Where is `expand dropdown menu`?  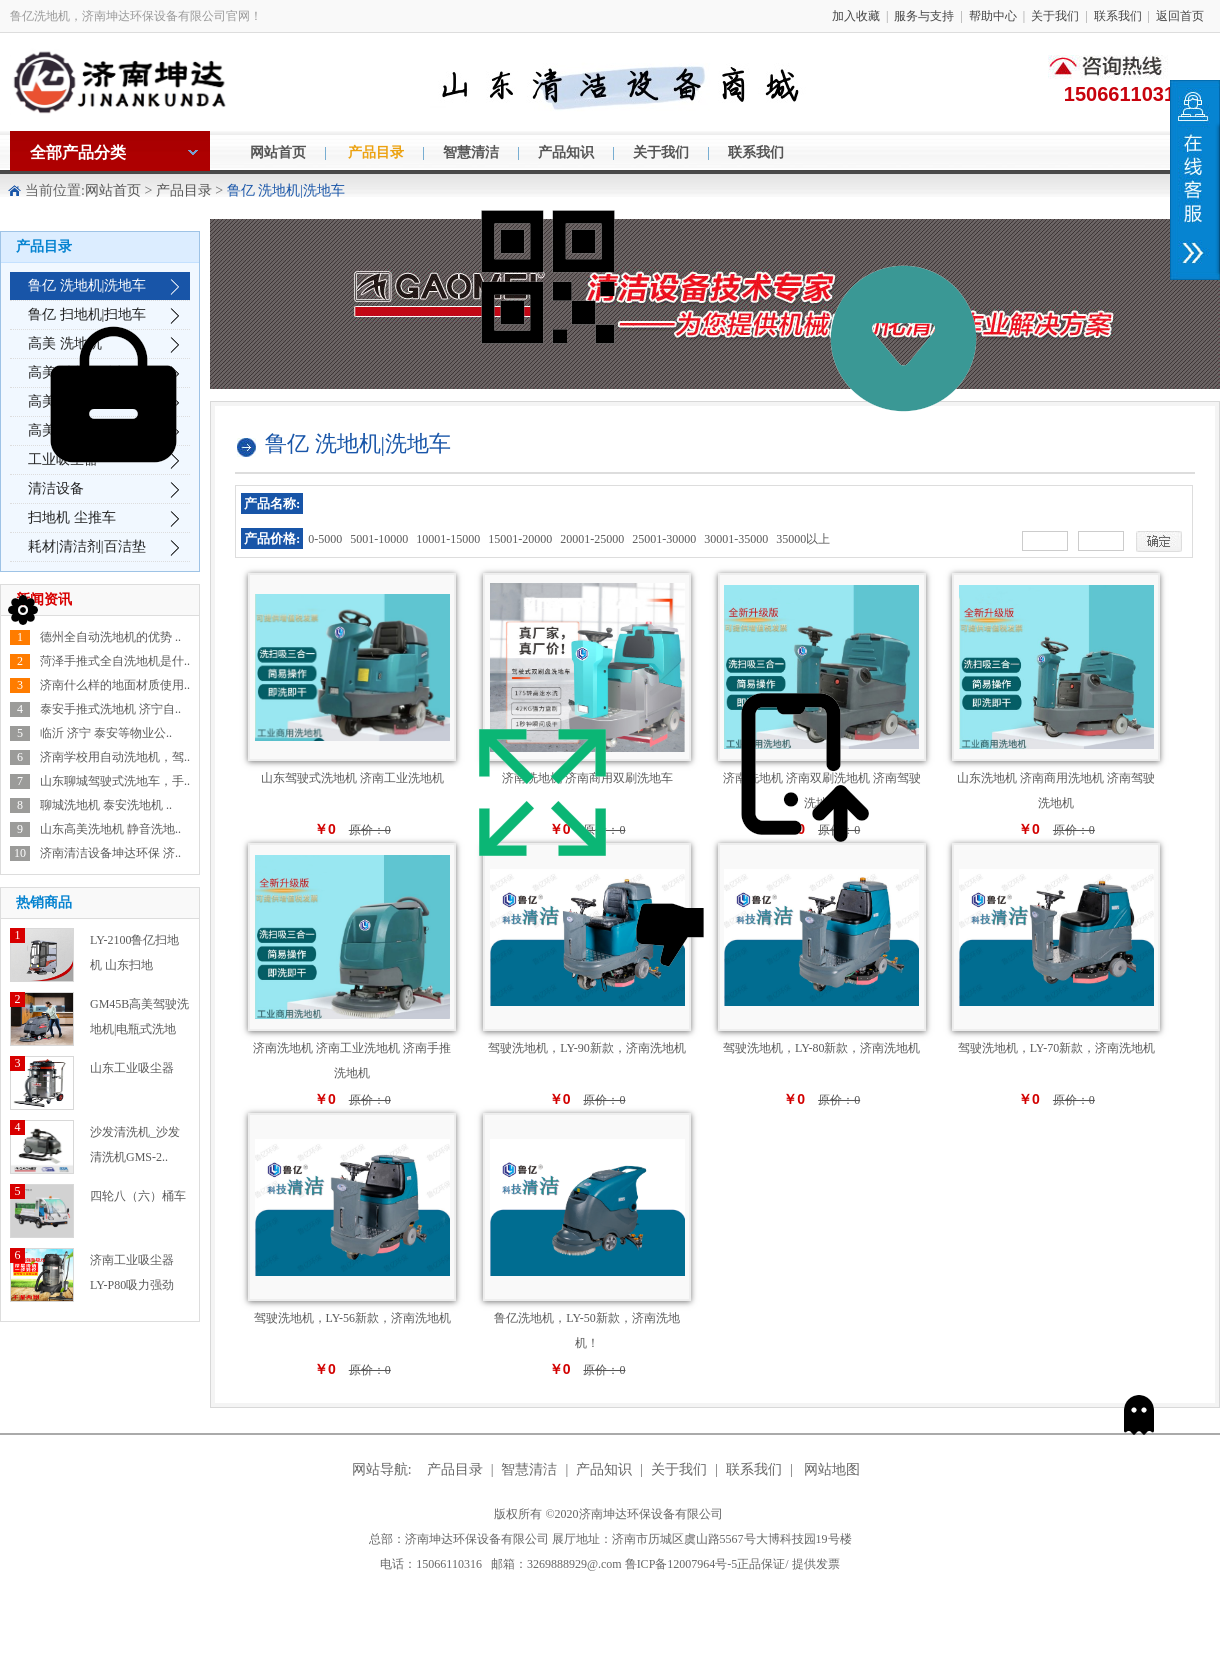
expand dropdown menu is located at coordinates (903, 338).